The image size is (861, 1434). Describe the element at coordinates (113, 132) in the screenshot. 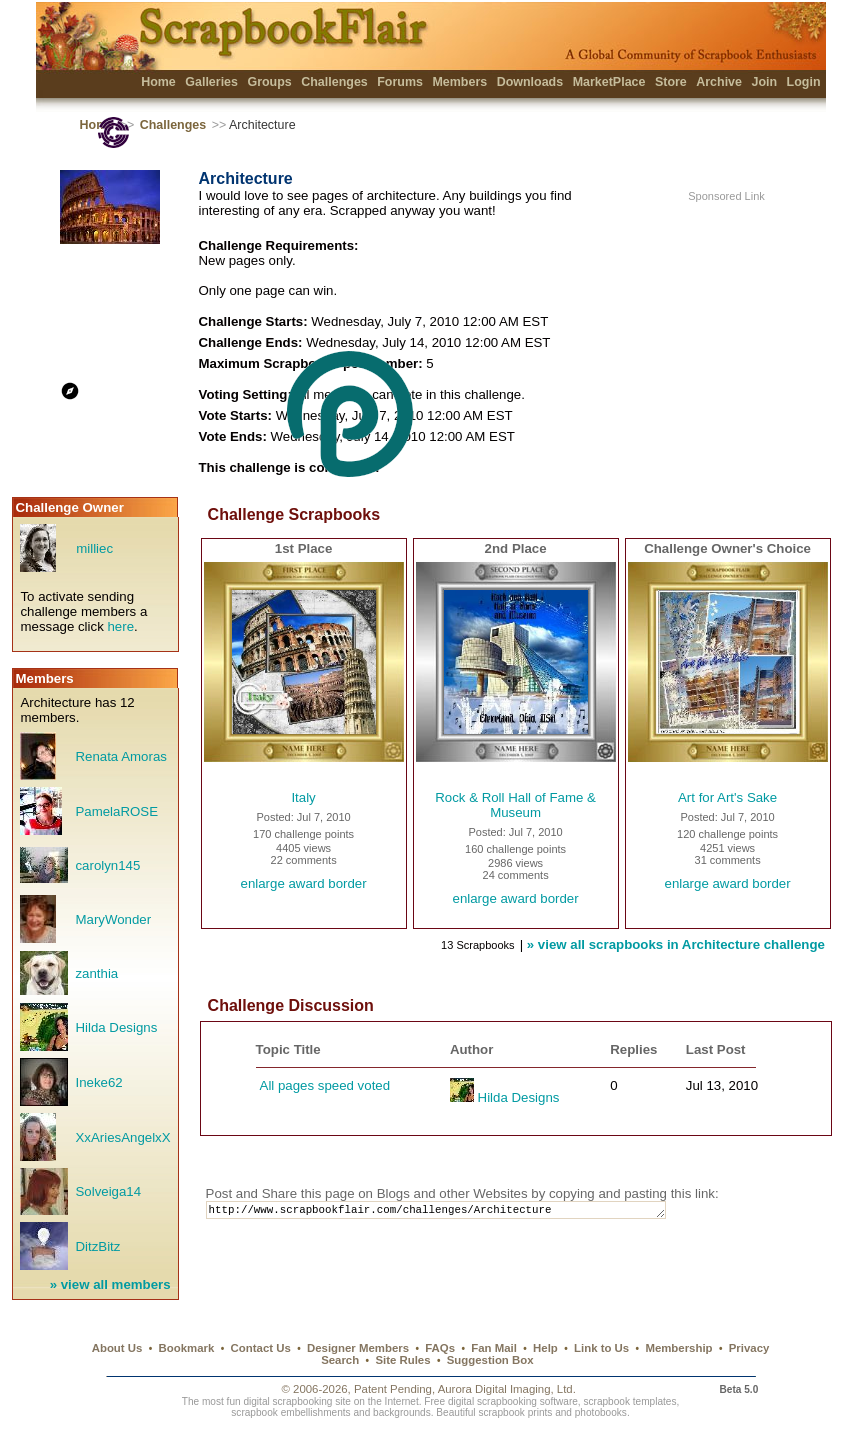

I see `chef software logo` at that location.